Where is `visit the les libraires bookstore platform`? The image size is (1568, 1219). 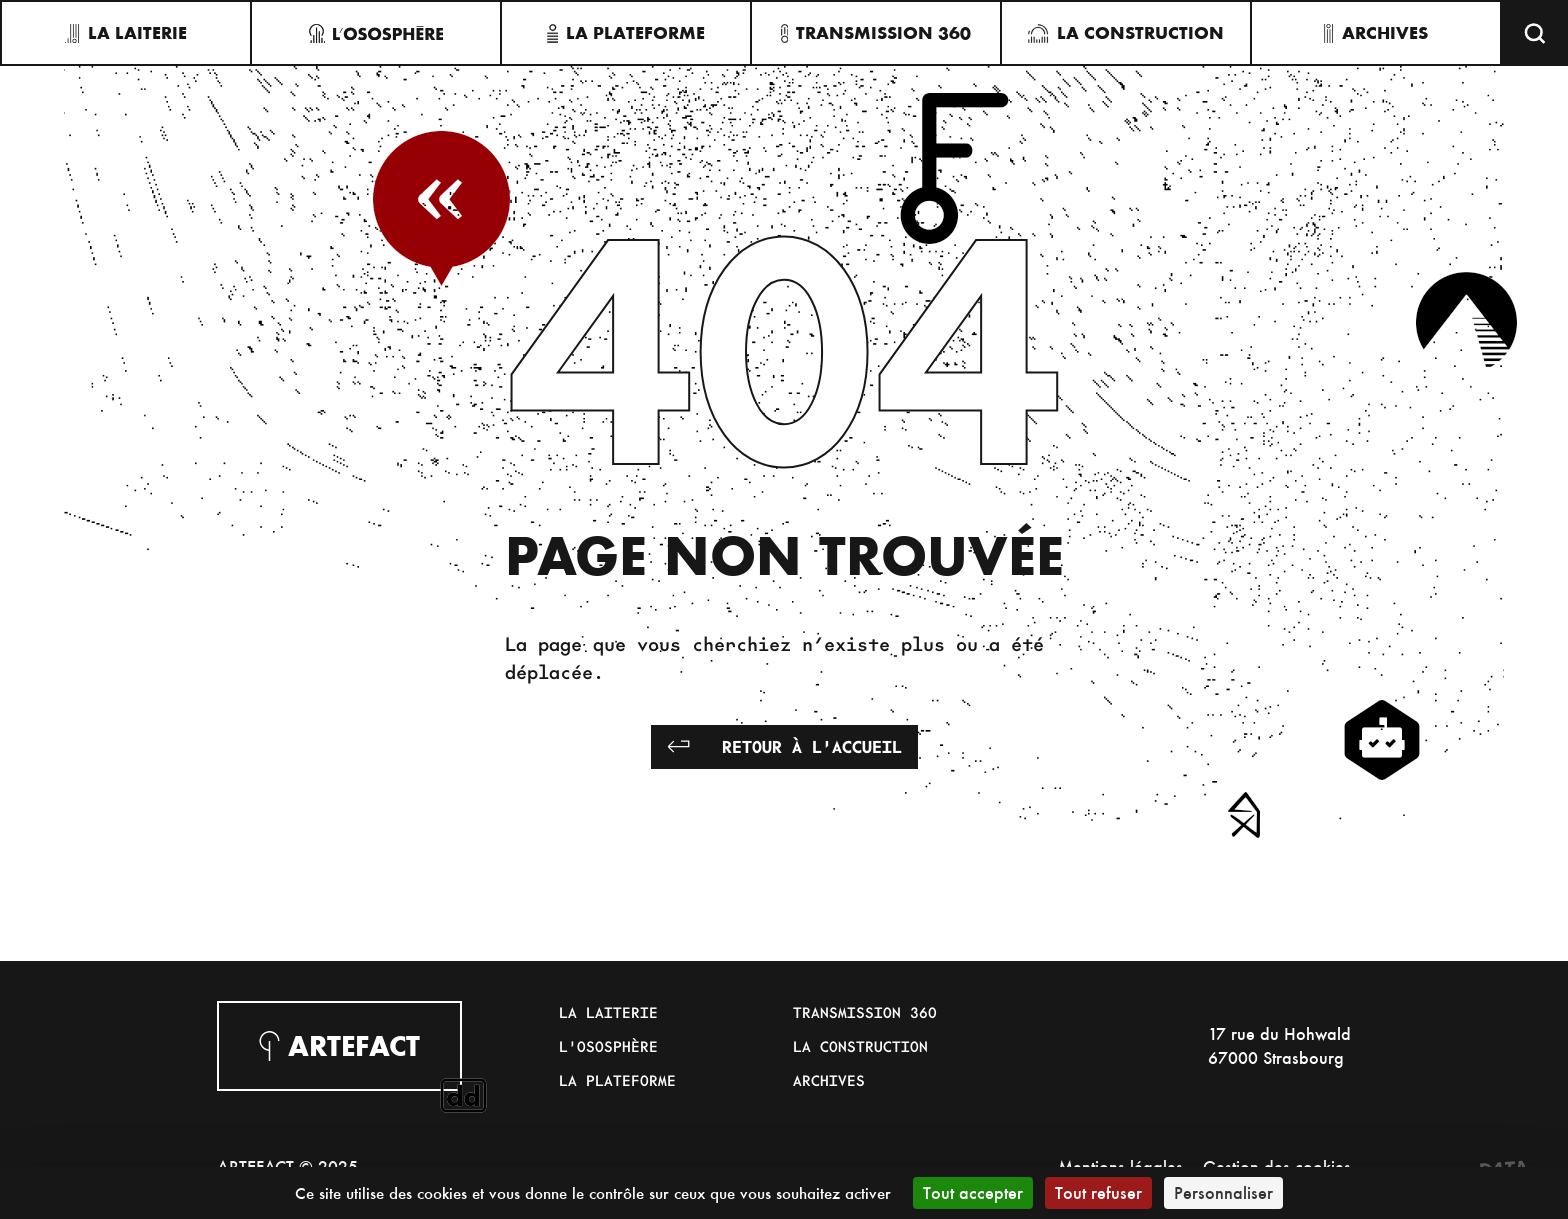
visit the les libraires bookstore platform is located at coordinates (441, 208).